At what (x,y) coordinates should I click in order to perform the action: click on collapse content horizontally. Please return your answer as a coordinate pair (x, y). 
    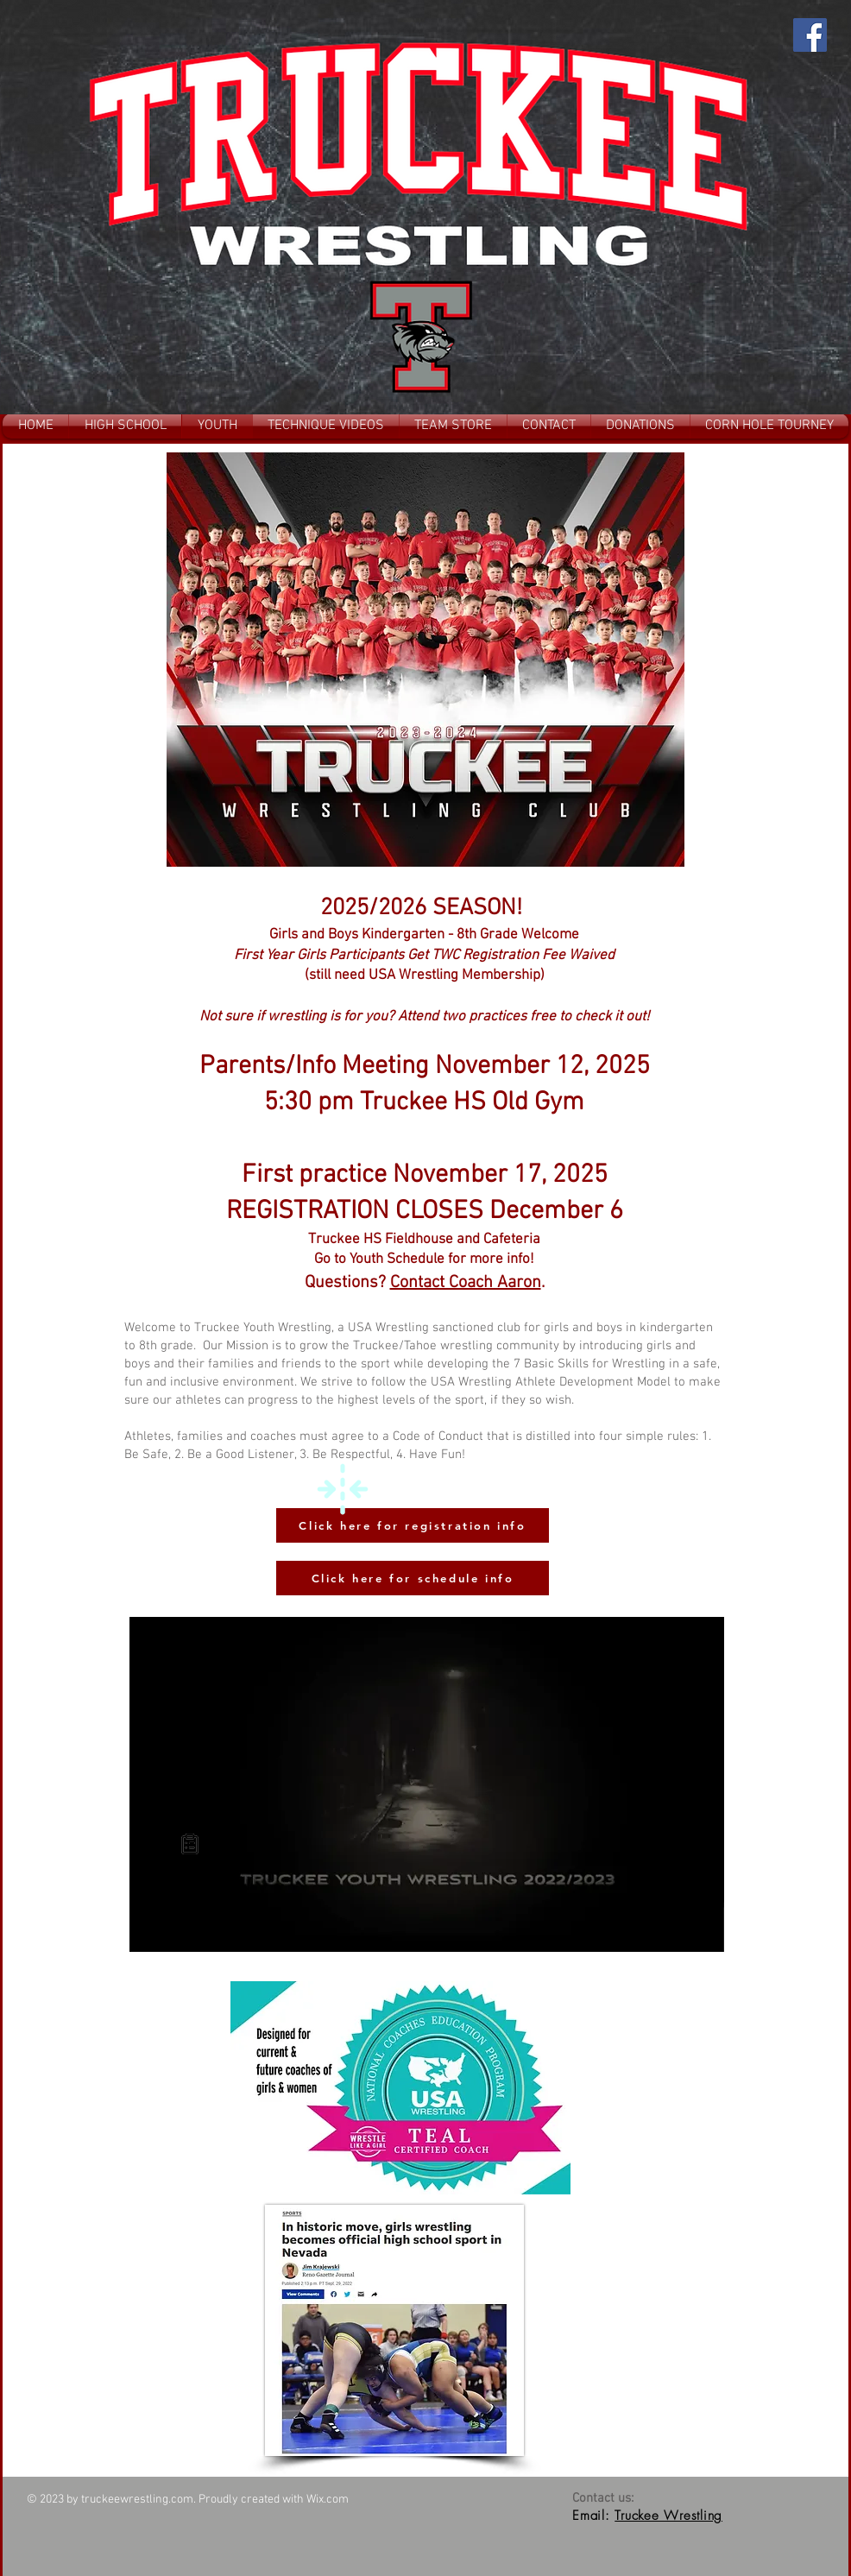
    Looking at the image, I should click on (343, 1489).